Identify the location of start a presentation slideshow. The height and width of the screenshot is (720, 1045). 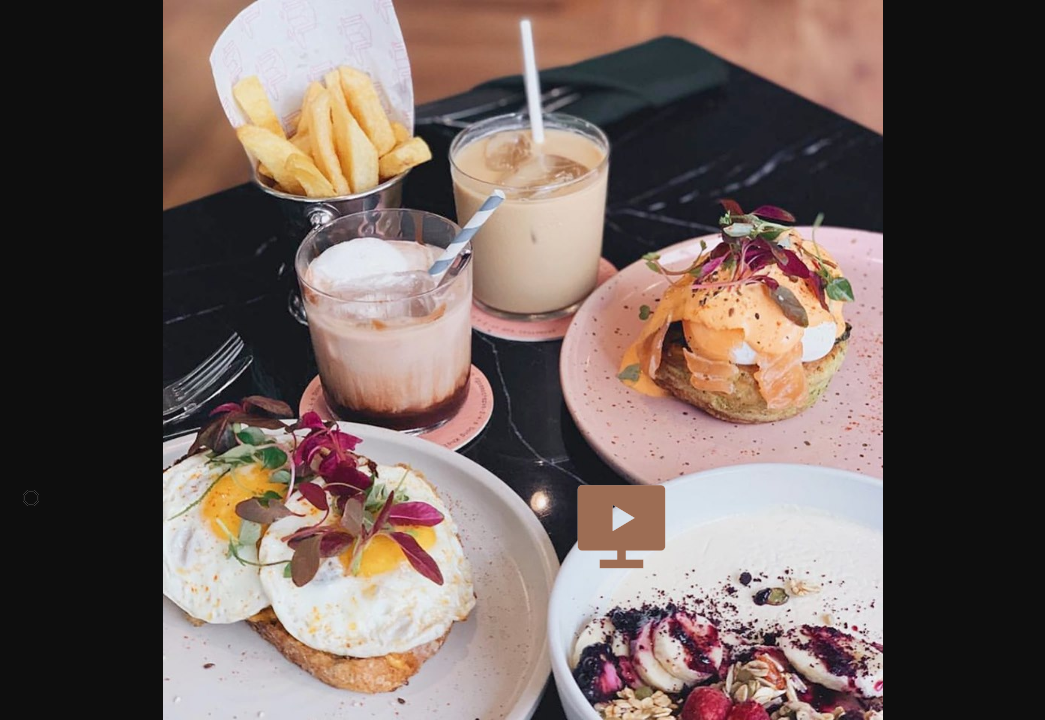
(621, 524).